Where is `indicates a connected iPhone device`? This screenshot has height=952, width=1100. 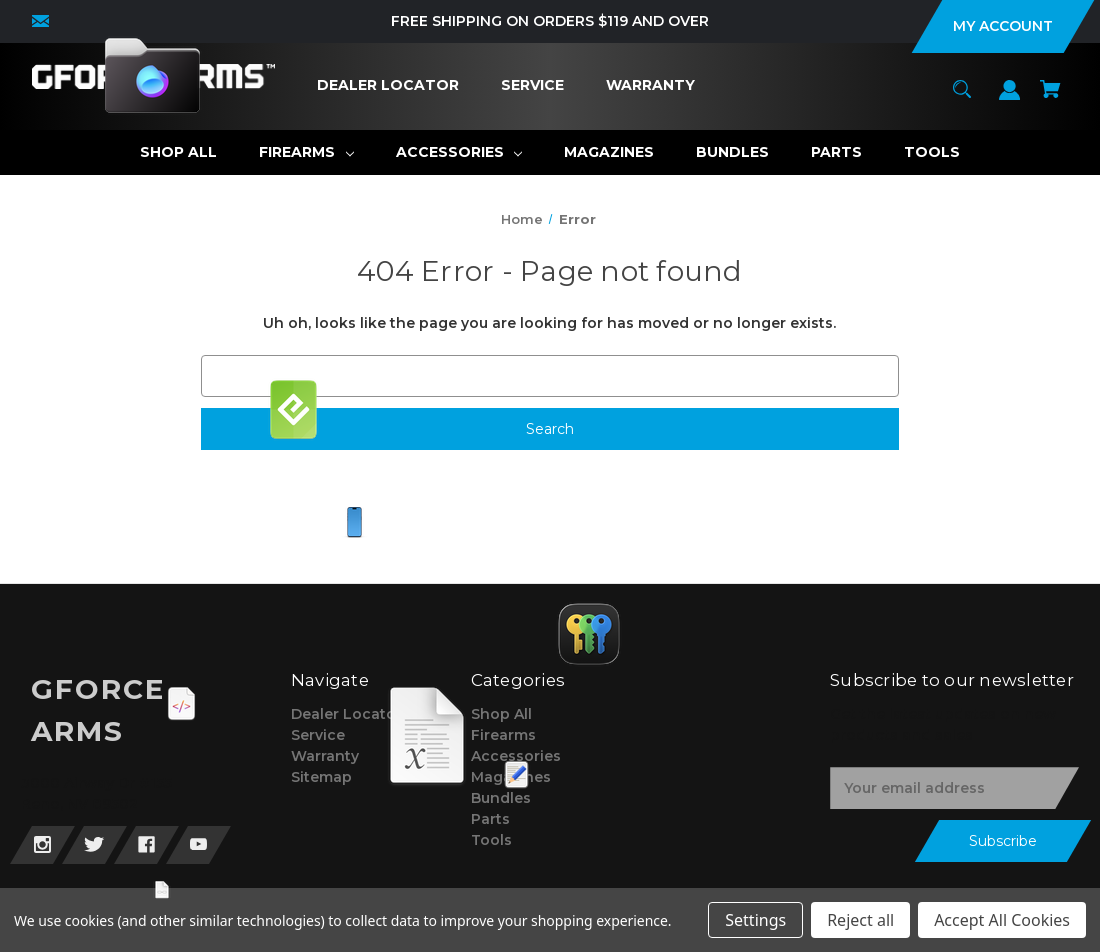
indicates a connected iPhone device is located at coordinates (354, 522).